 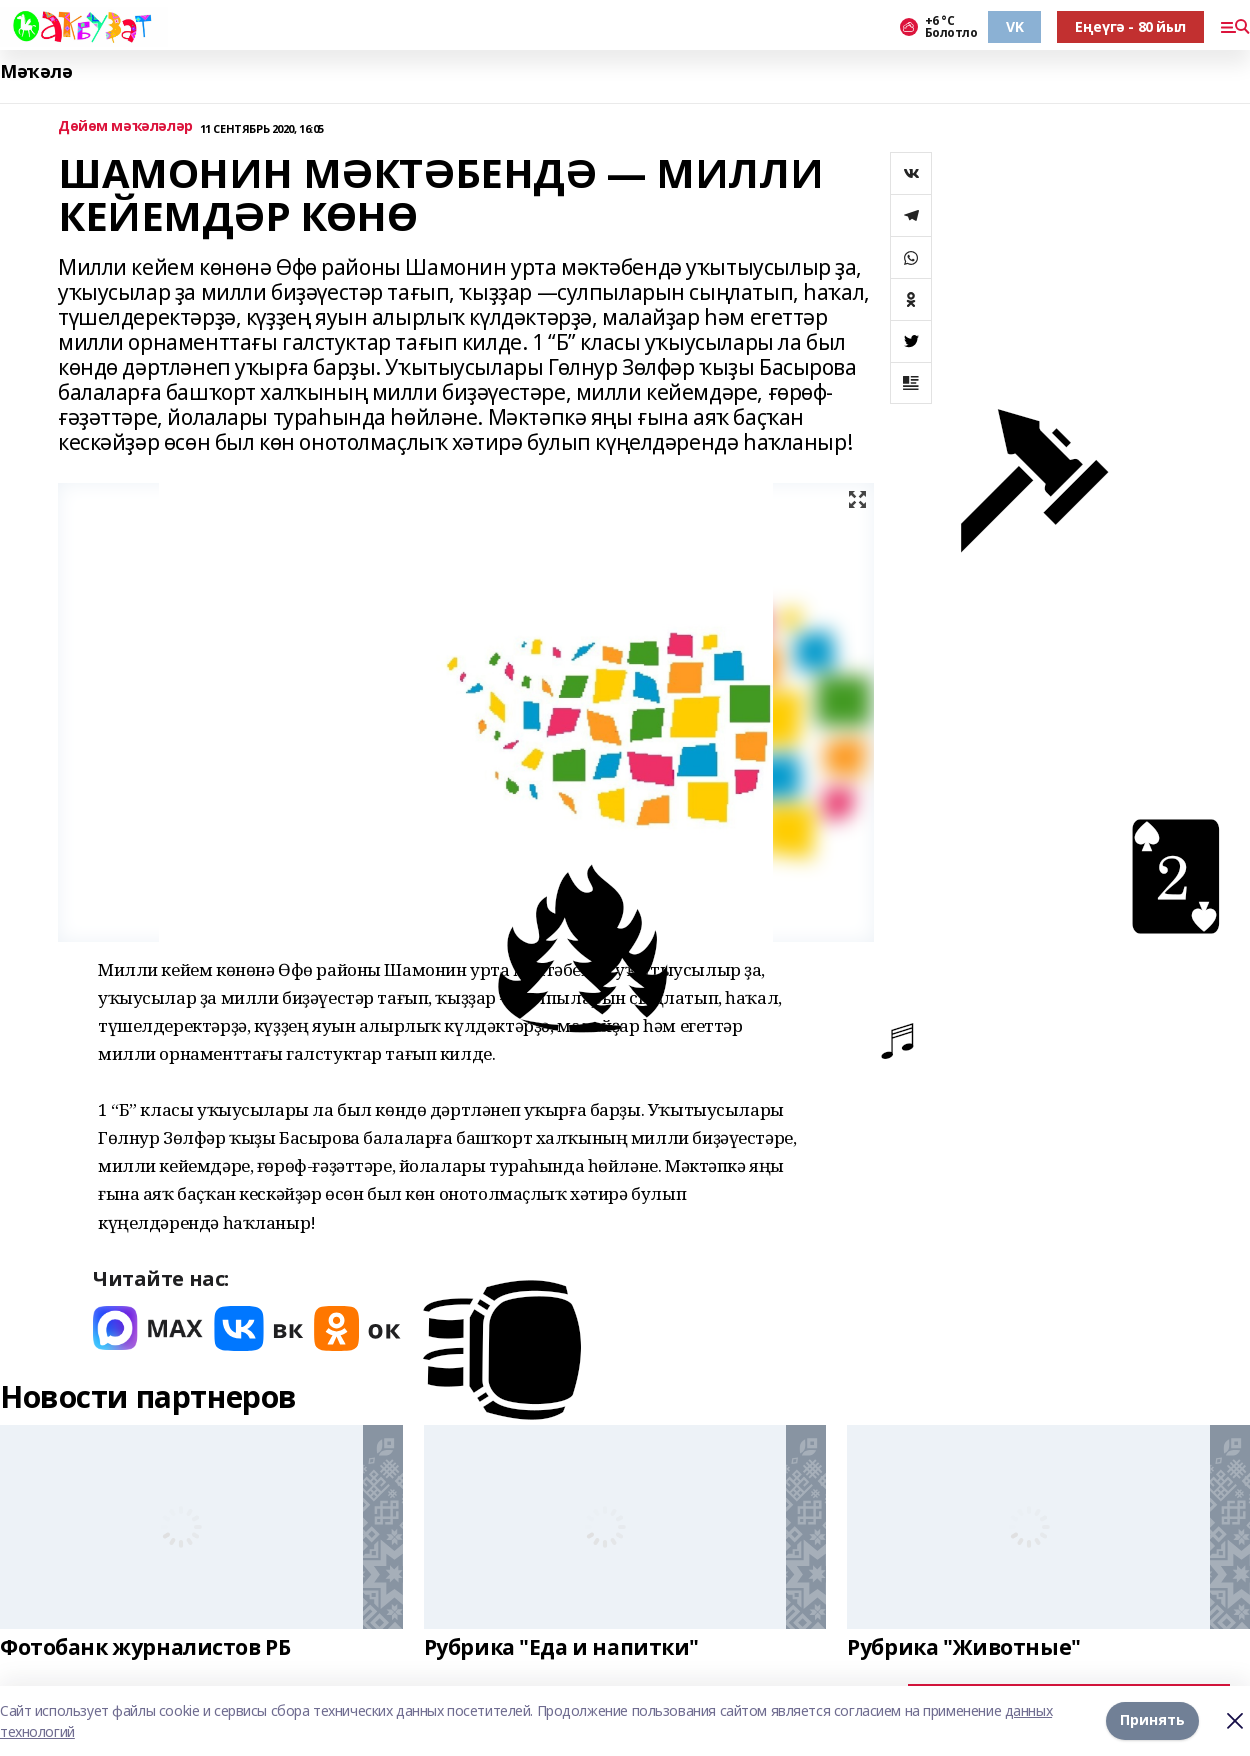 What do you see at coordinates (1175, 876) in the screenshot?
I see `two of spades playing card` at bounding box center [1175, 876].